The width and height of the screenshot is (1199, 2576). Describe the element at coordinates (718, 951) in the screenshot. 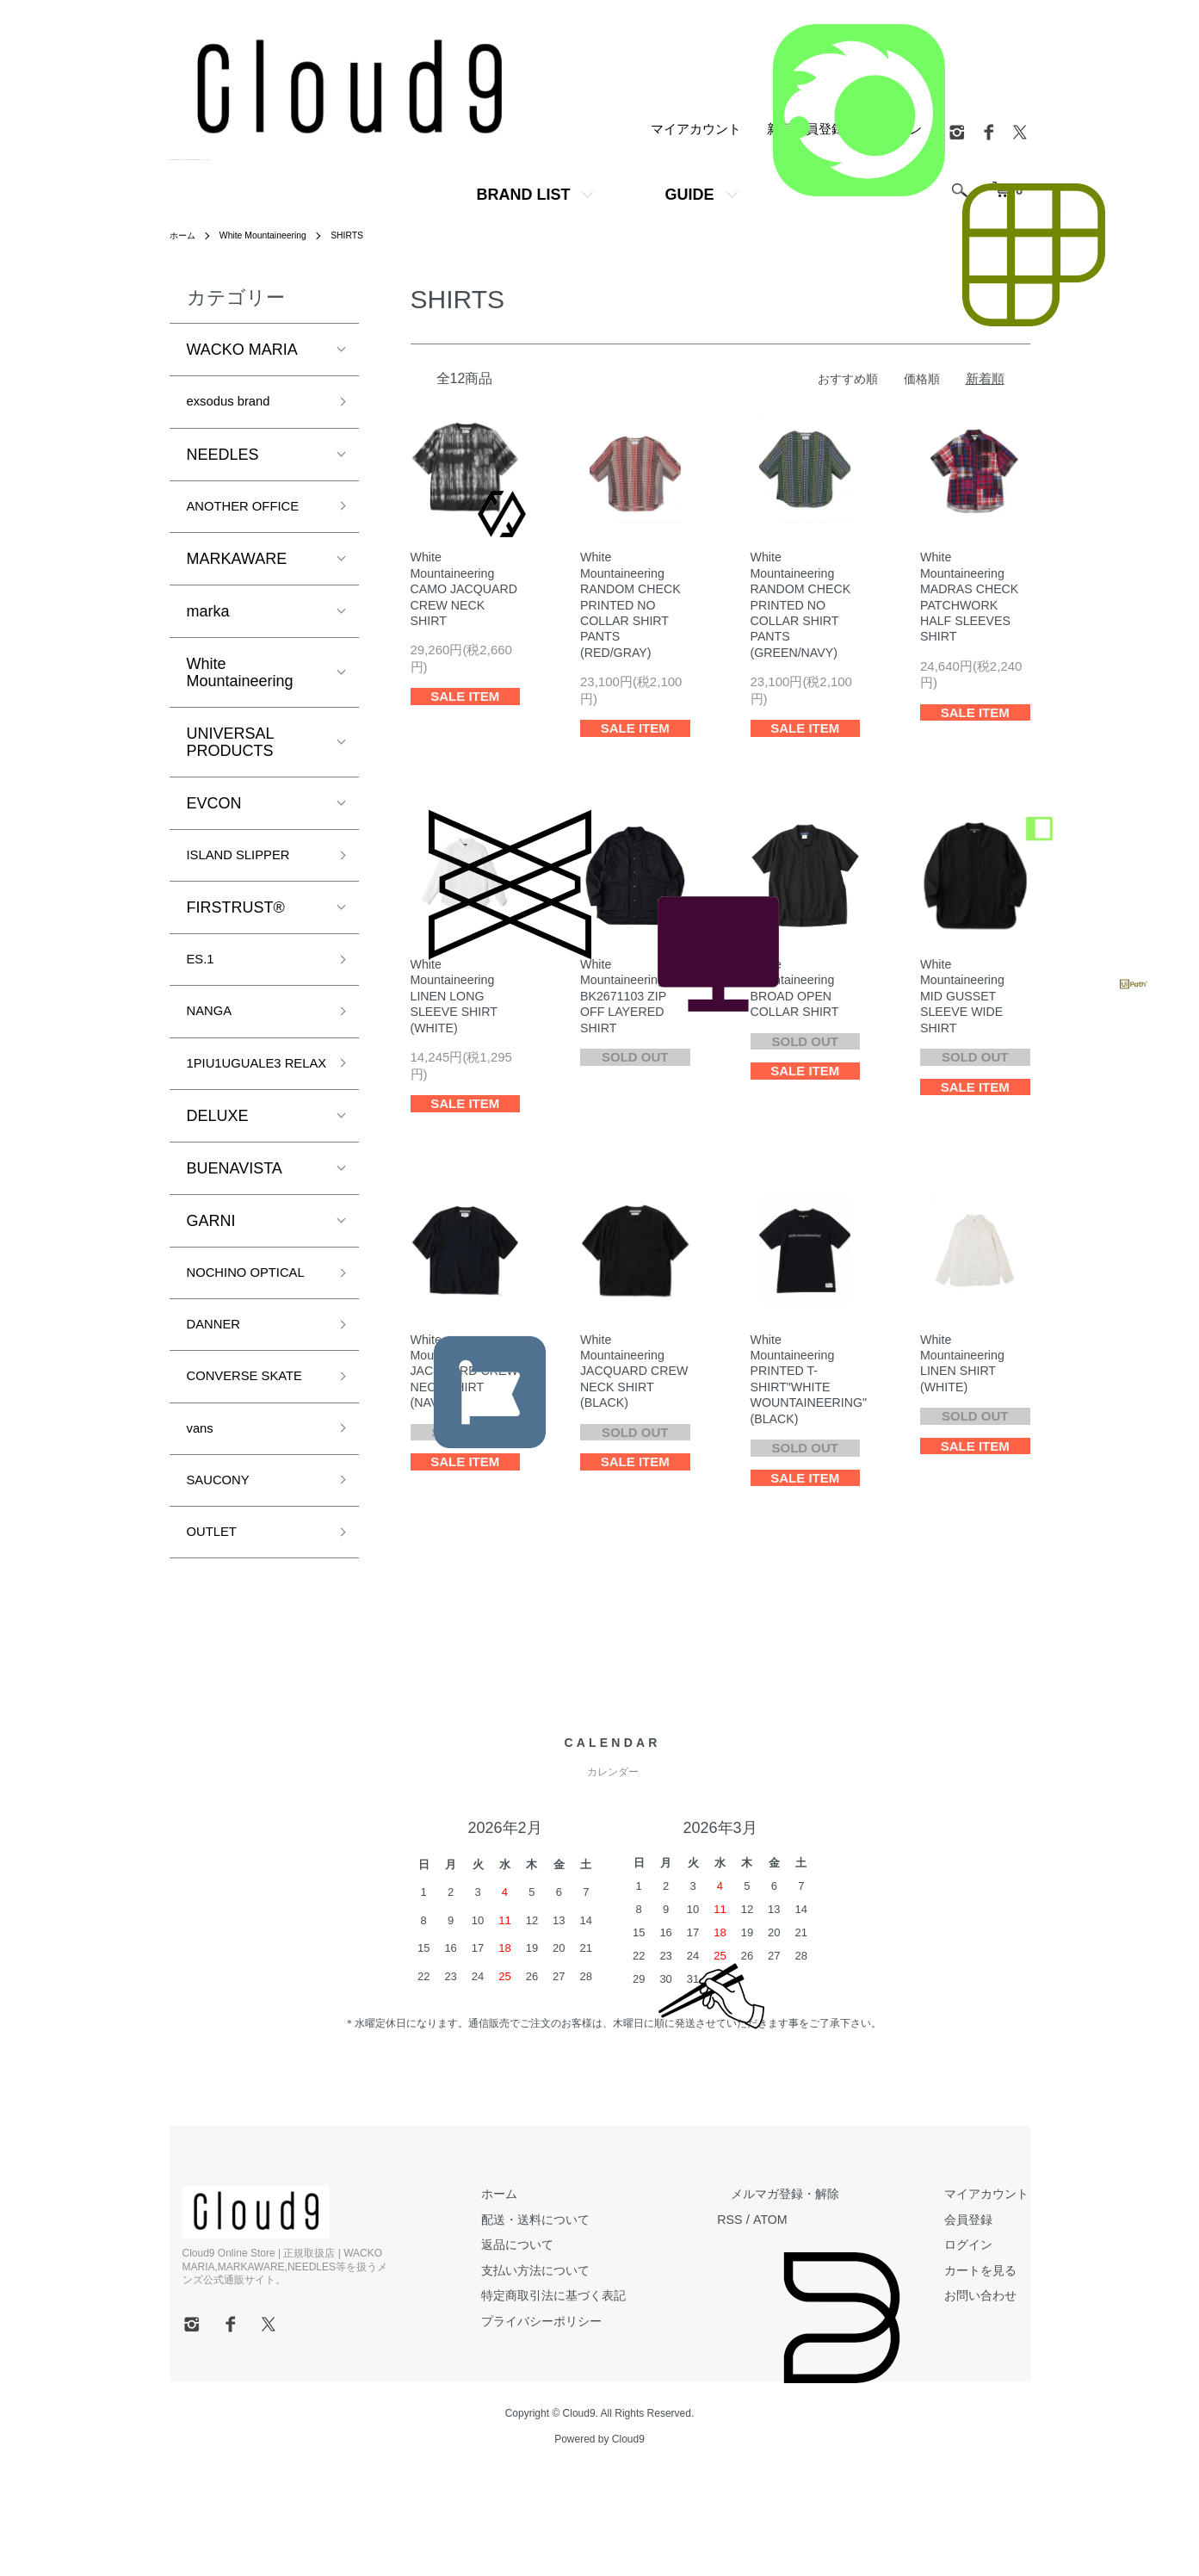

I see `access desktop or computer settings` at that location.